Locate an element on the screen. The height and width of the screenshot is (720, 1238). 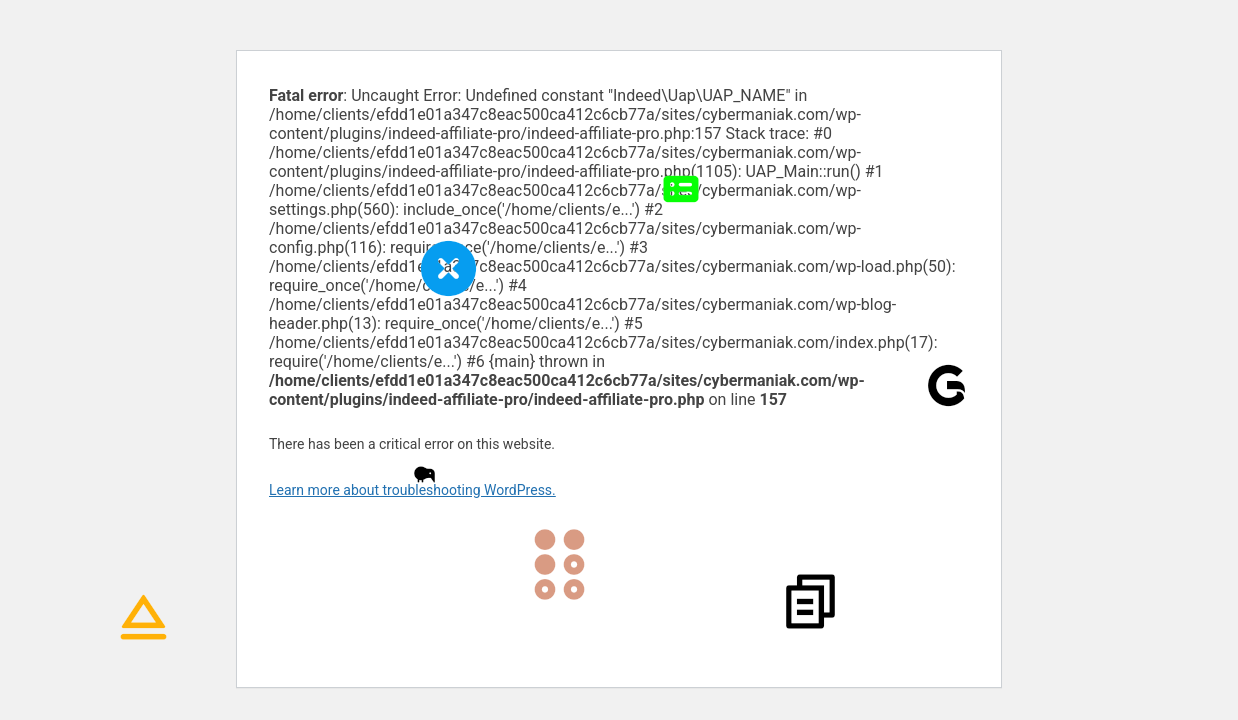
enable braille accessibility features is located at coordinates (559, 564).